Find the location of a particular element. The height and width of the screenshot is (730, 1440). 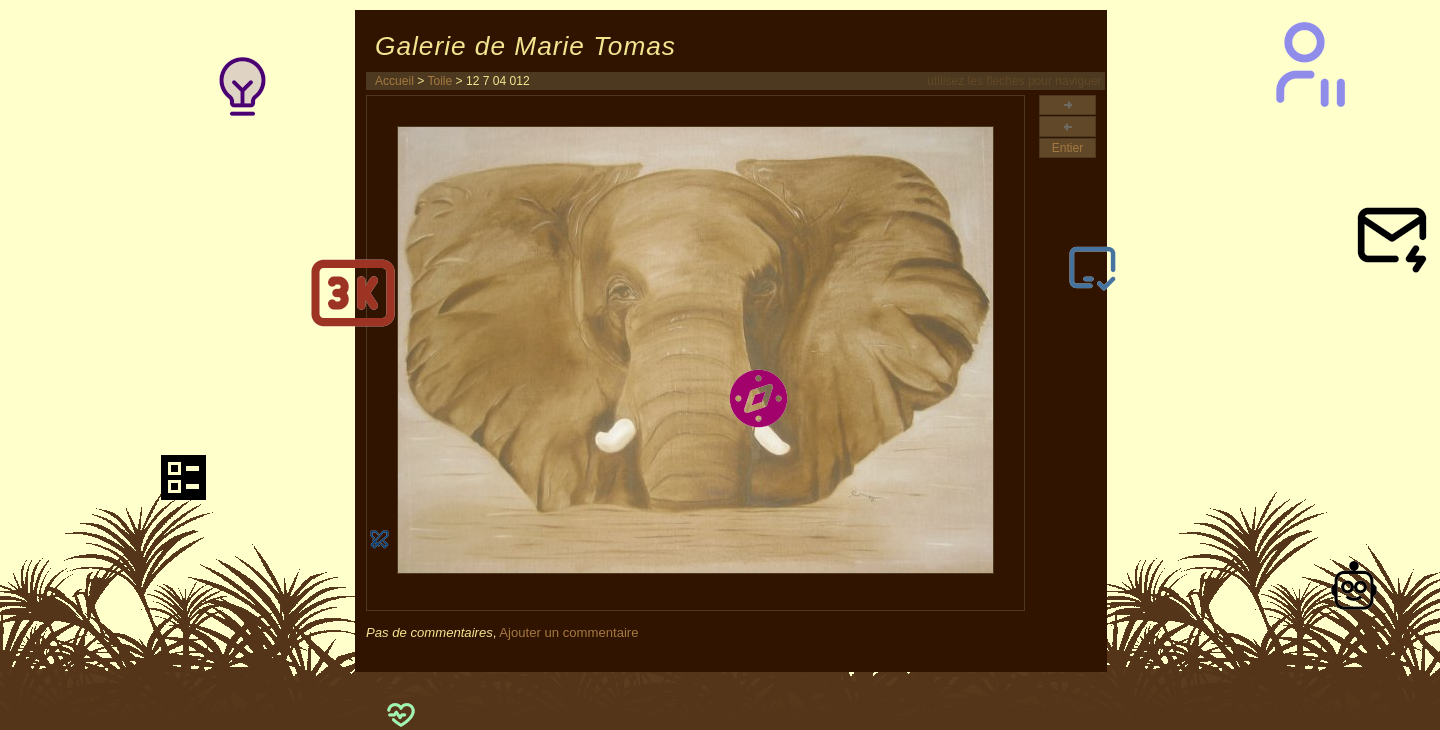

access navigation or directions is located at coordinates (758, 398).